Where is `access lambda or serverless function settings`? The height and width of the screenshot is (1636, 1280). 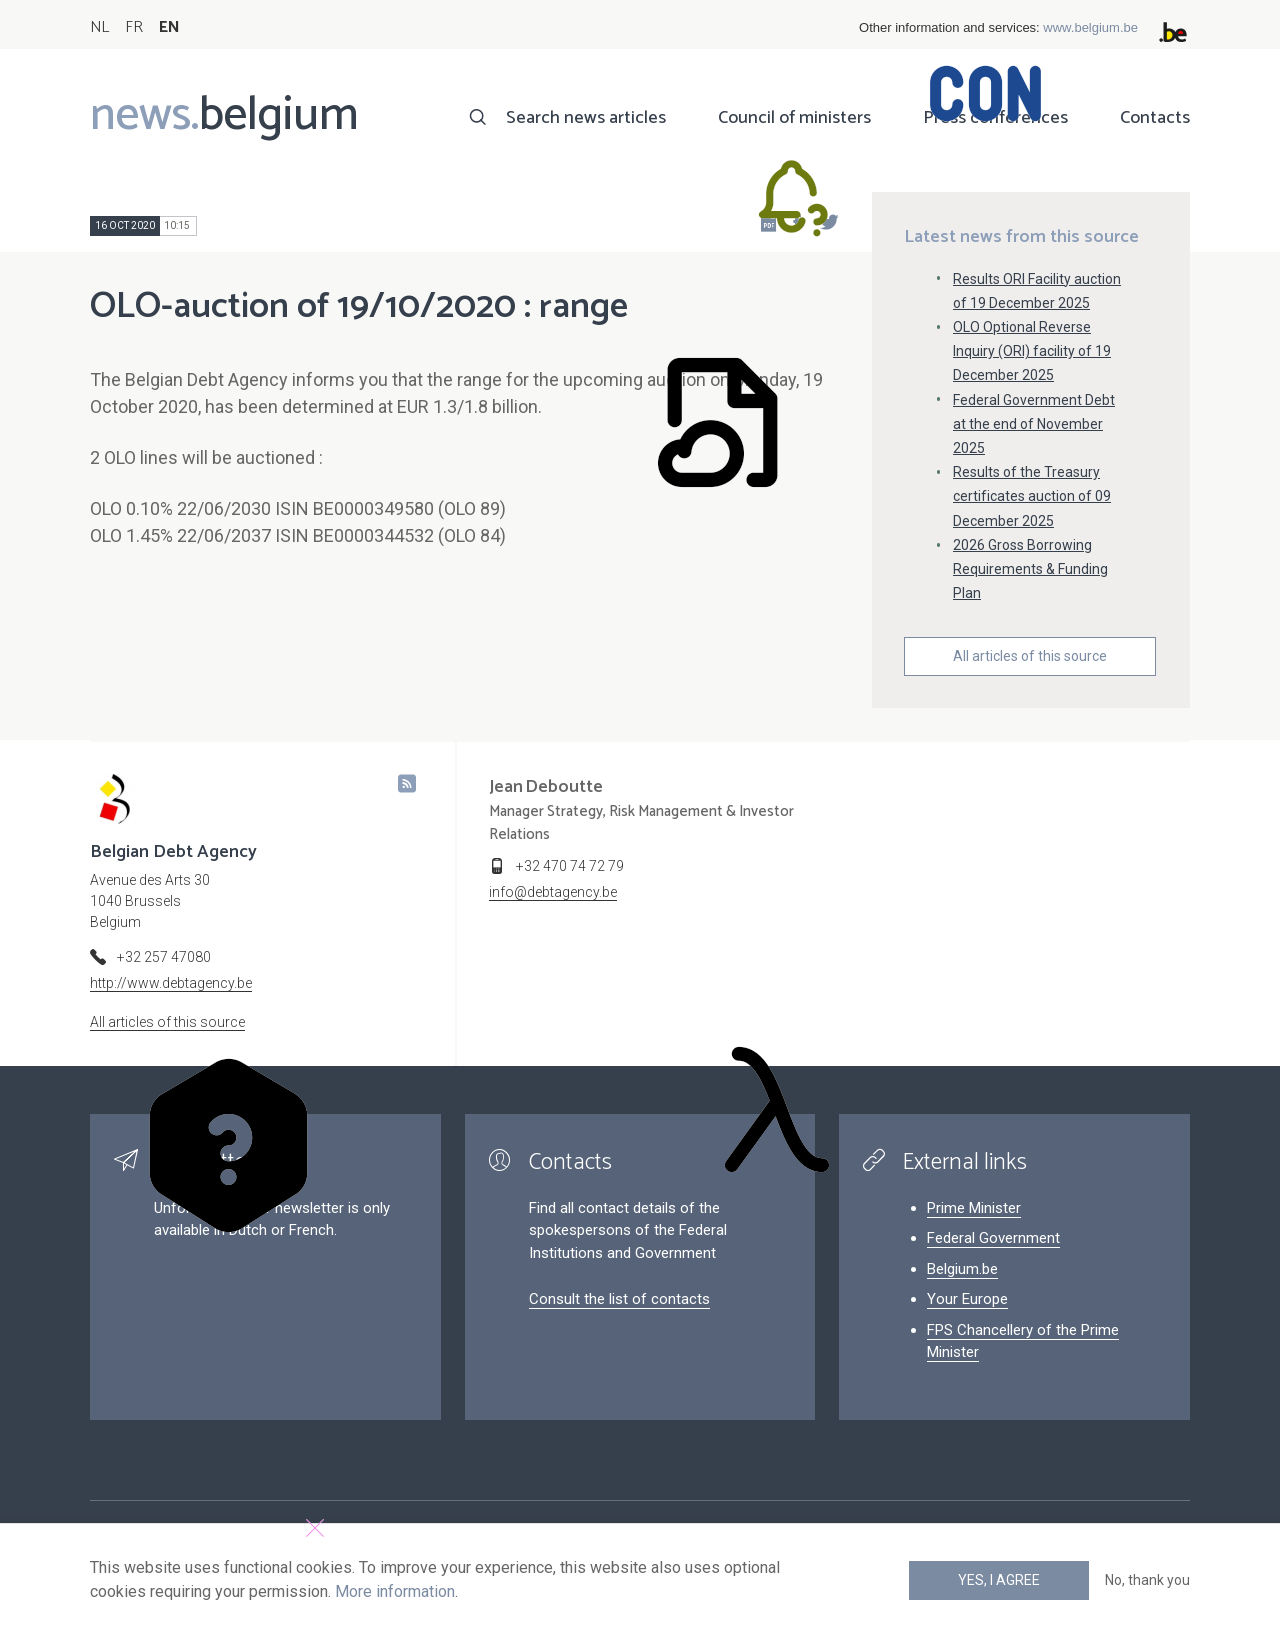 access lambda or serverless function settings is located at coordinates (773, 1109).